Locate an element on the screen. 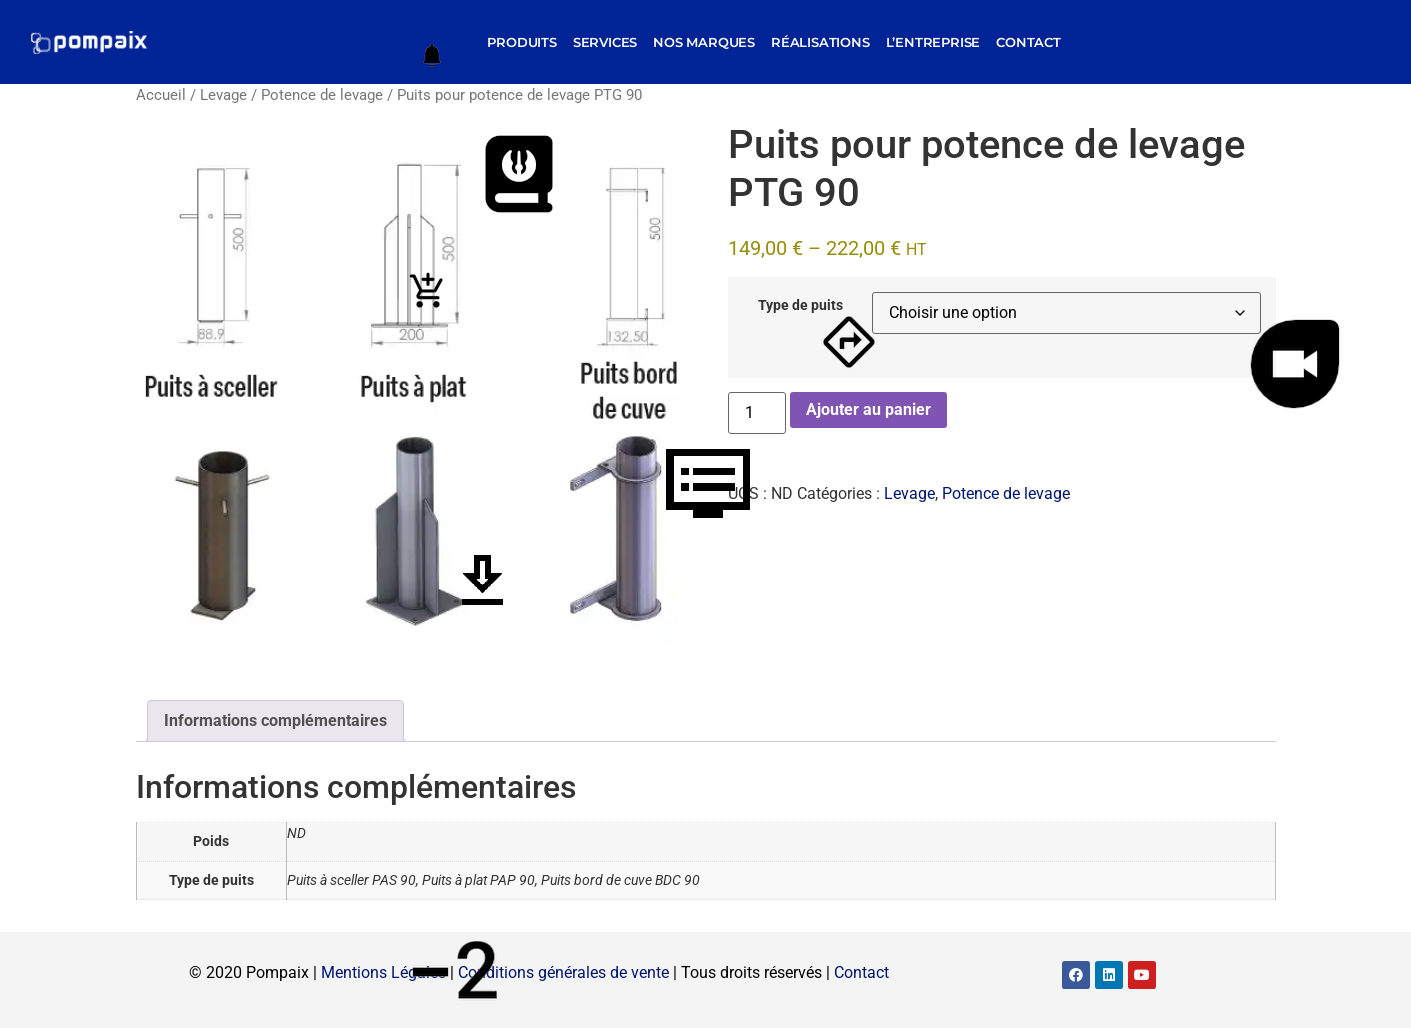 This screenshot has width=1411, height=1028. access the journal of the whills or star wars lore reference is located at coordinates (519, 174).